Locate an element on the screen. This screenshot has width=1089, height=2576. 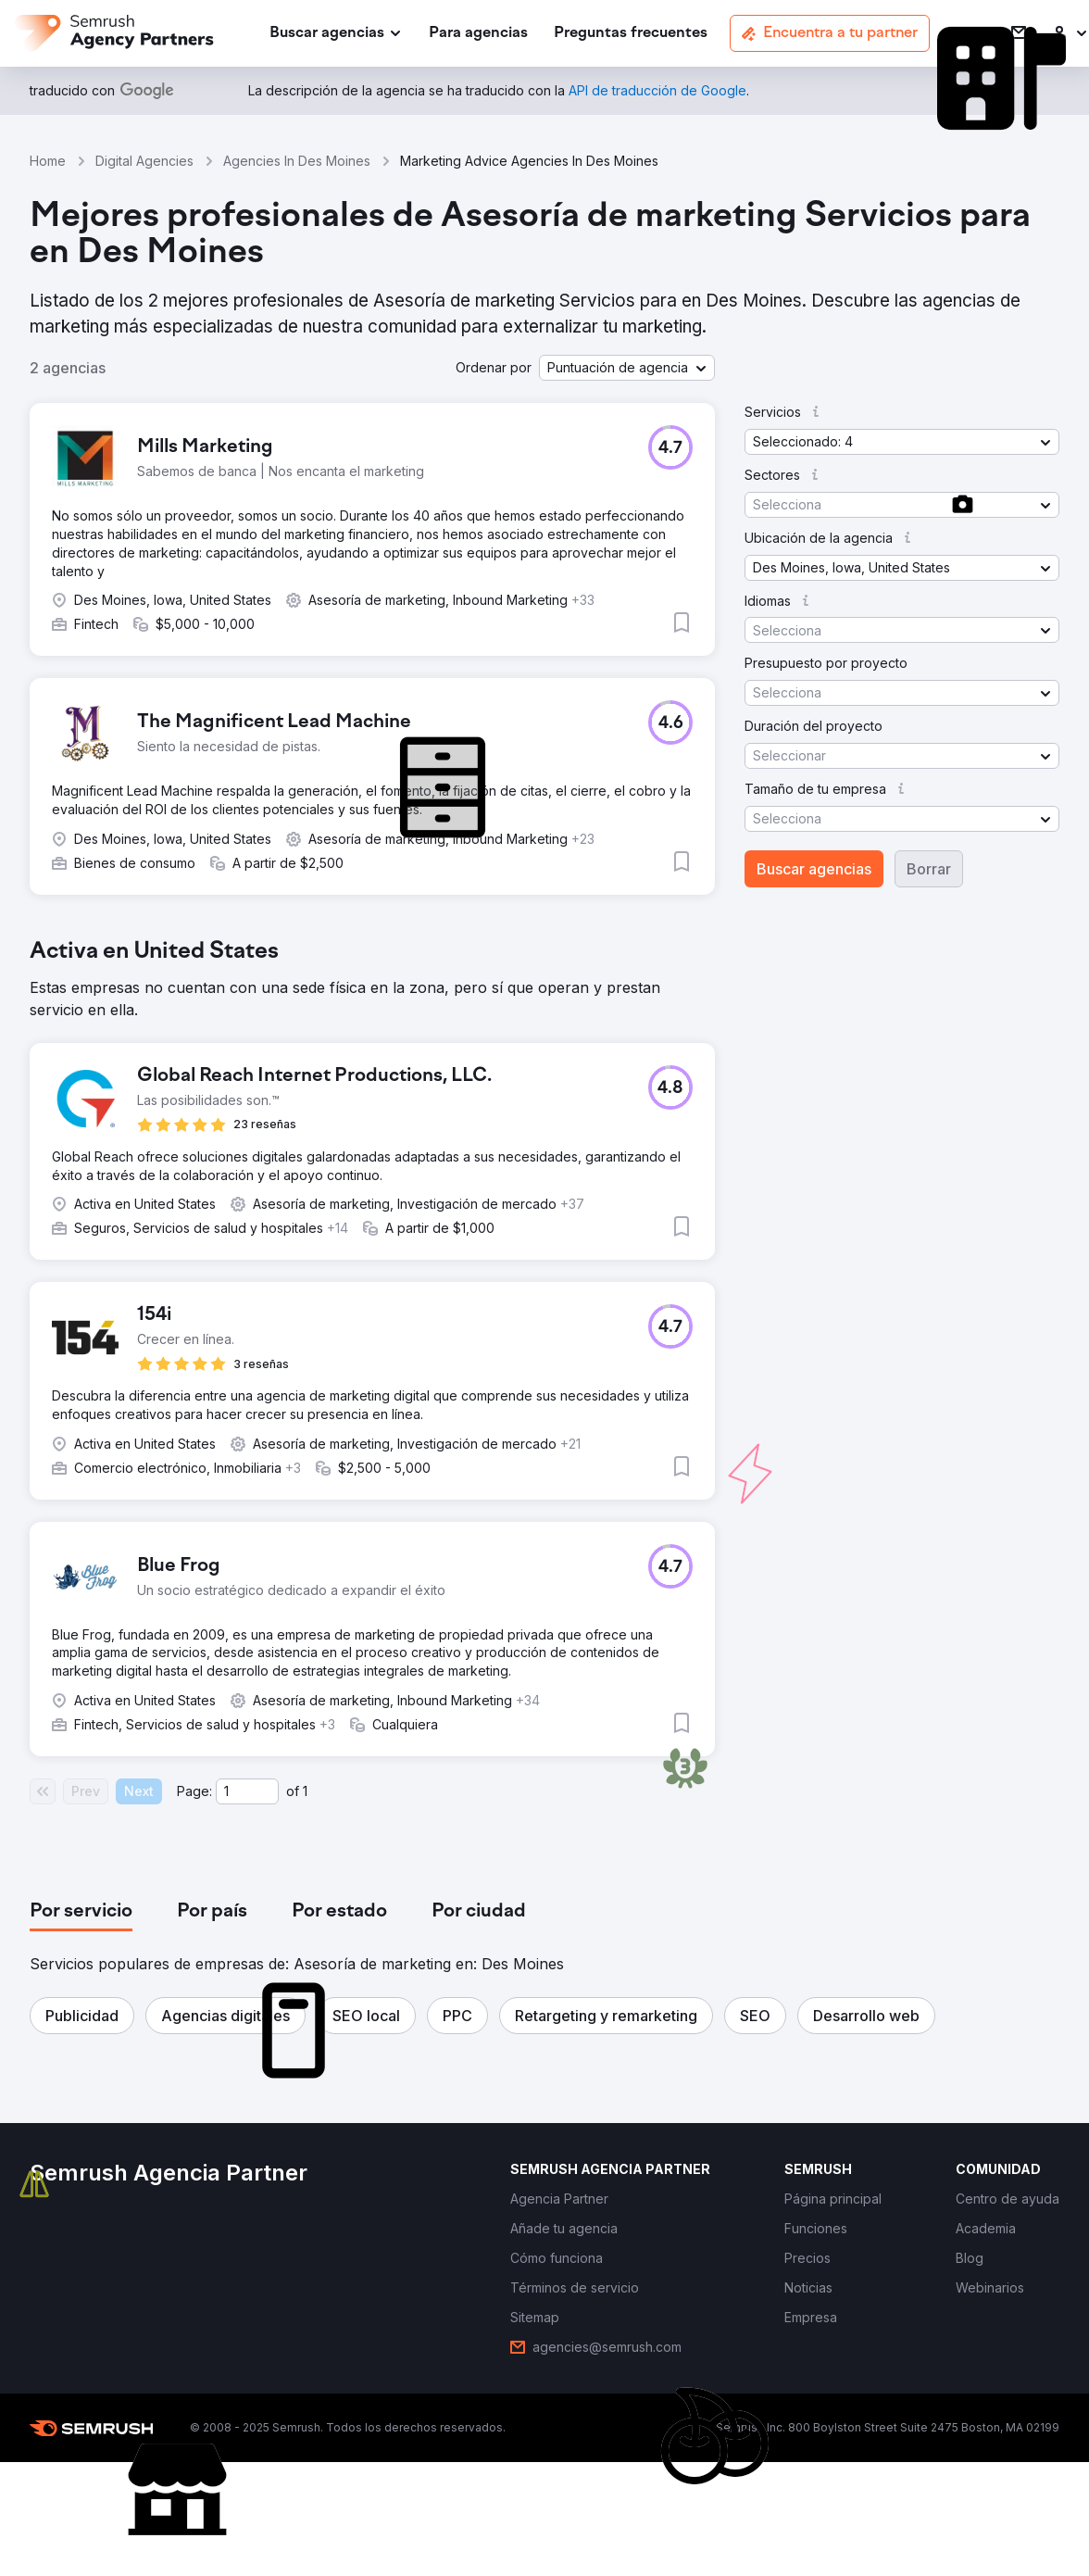
take a photo is located at coordinates (962, 504).